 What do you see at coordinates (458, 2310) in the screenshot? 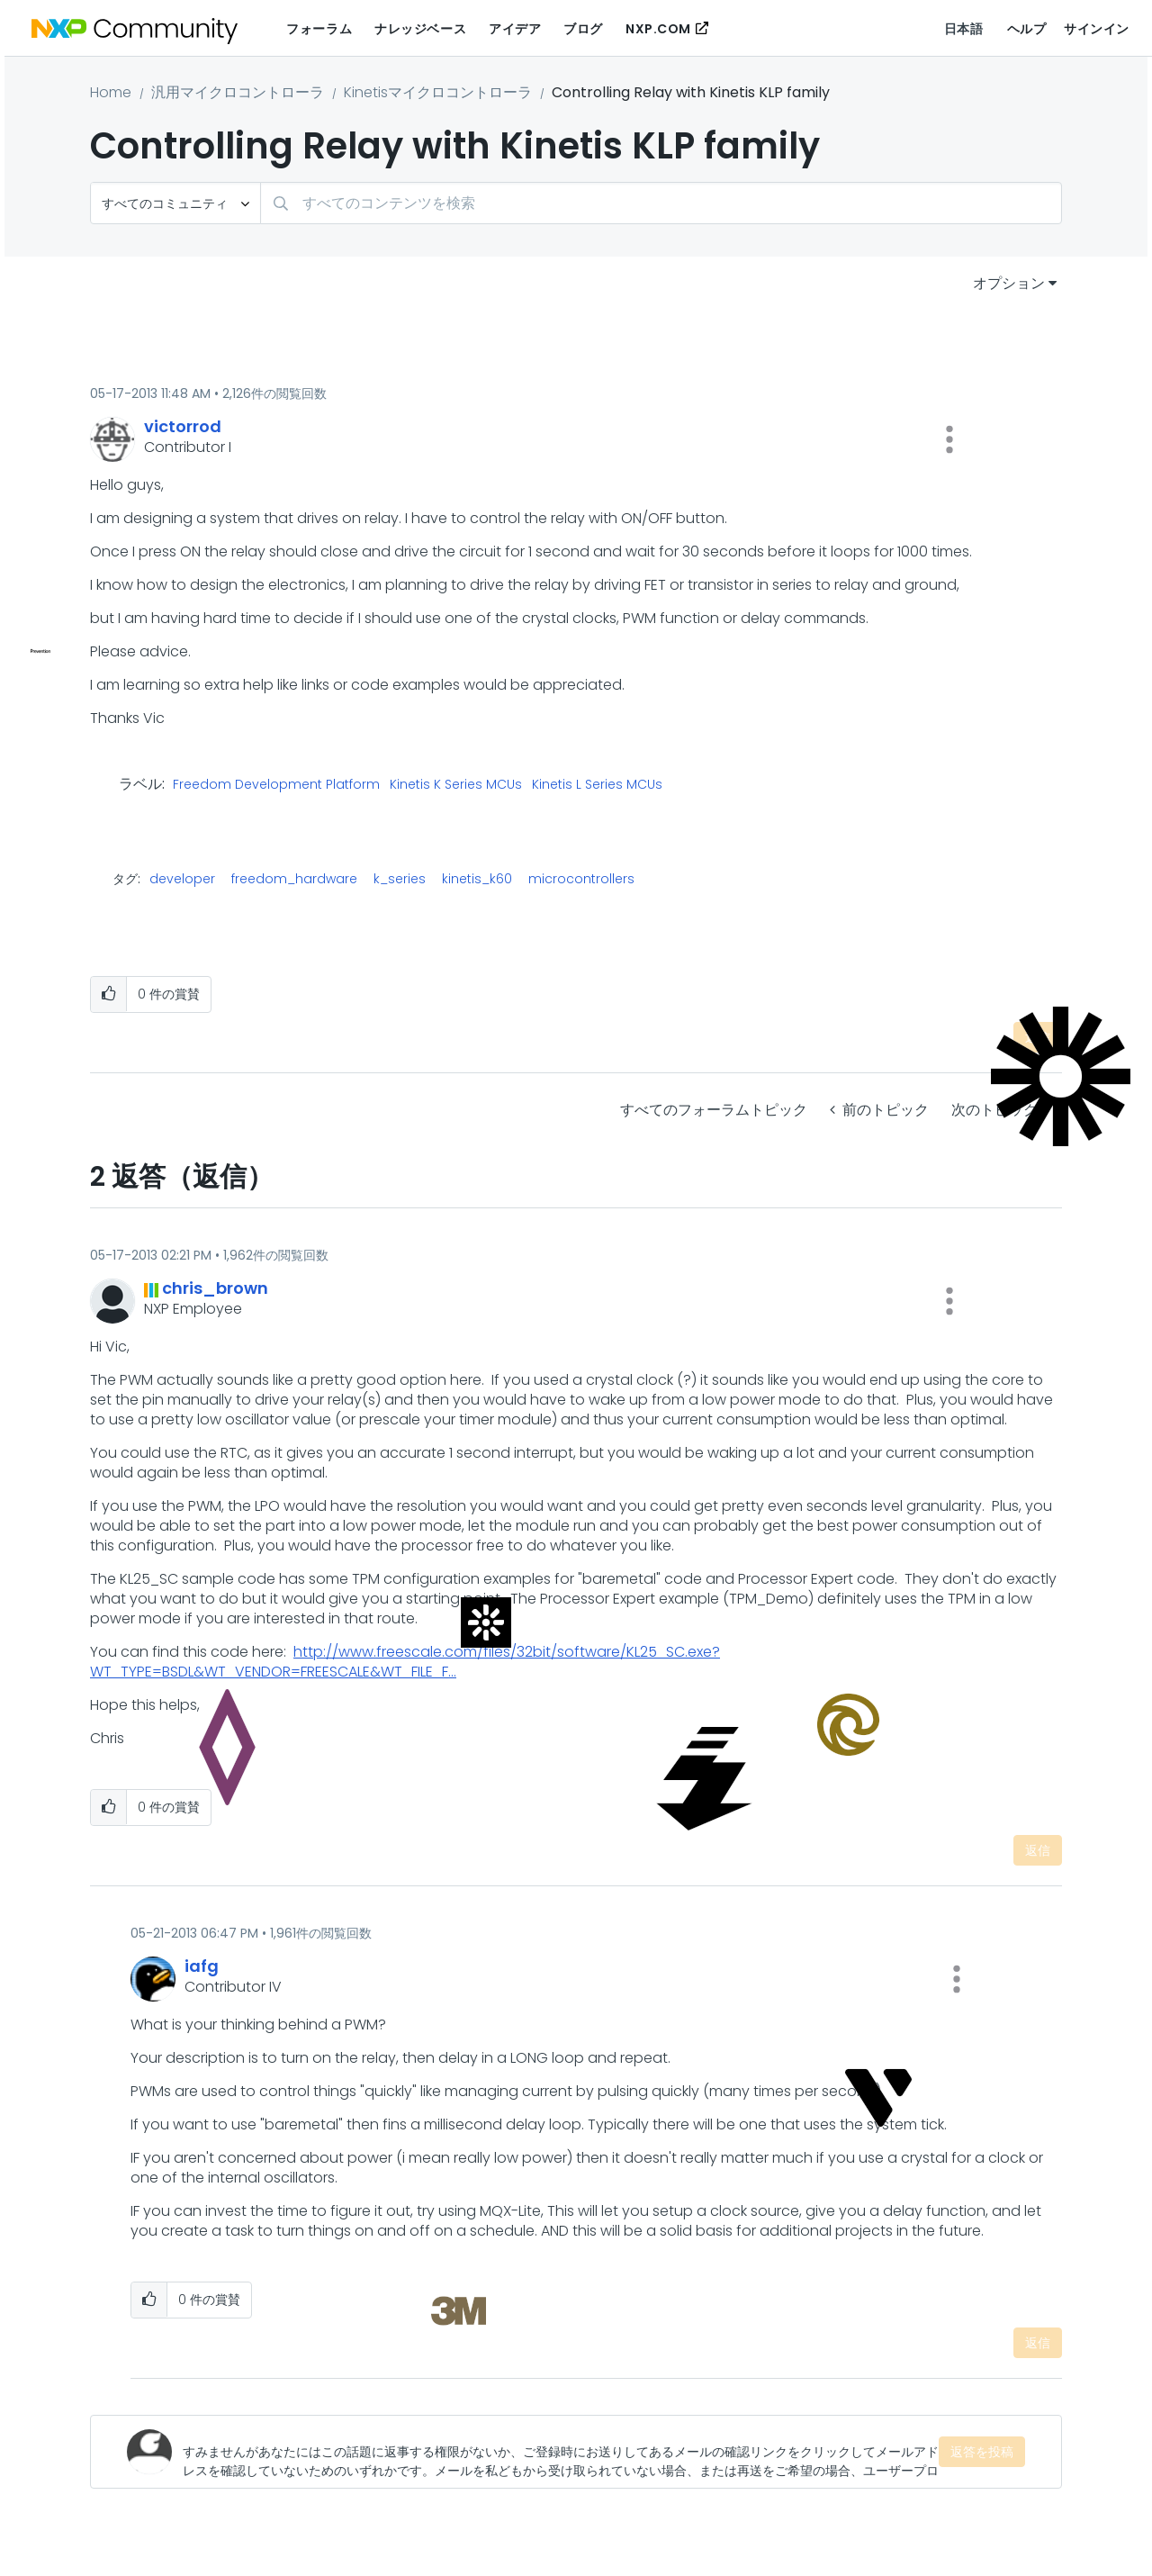
I see `3M company logo` at bounding box center [458, 2310].